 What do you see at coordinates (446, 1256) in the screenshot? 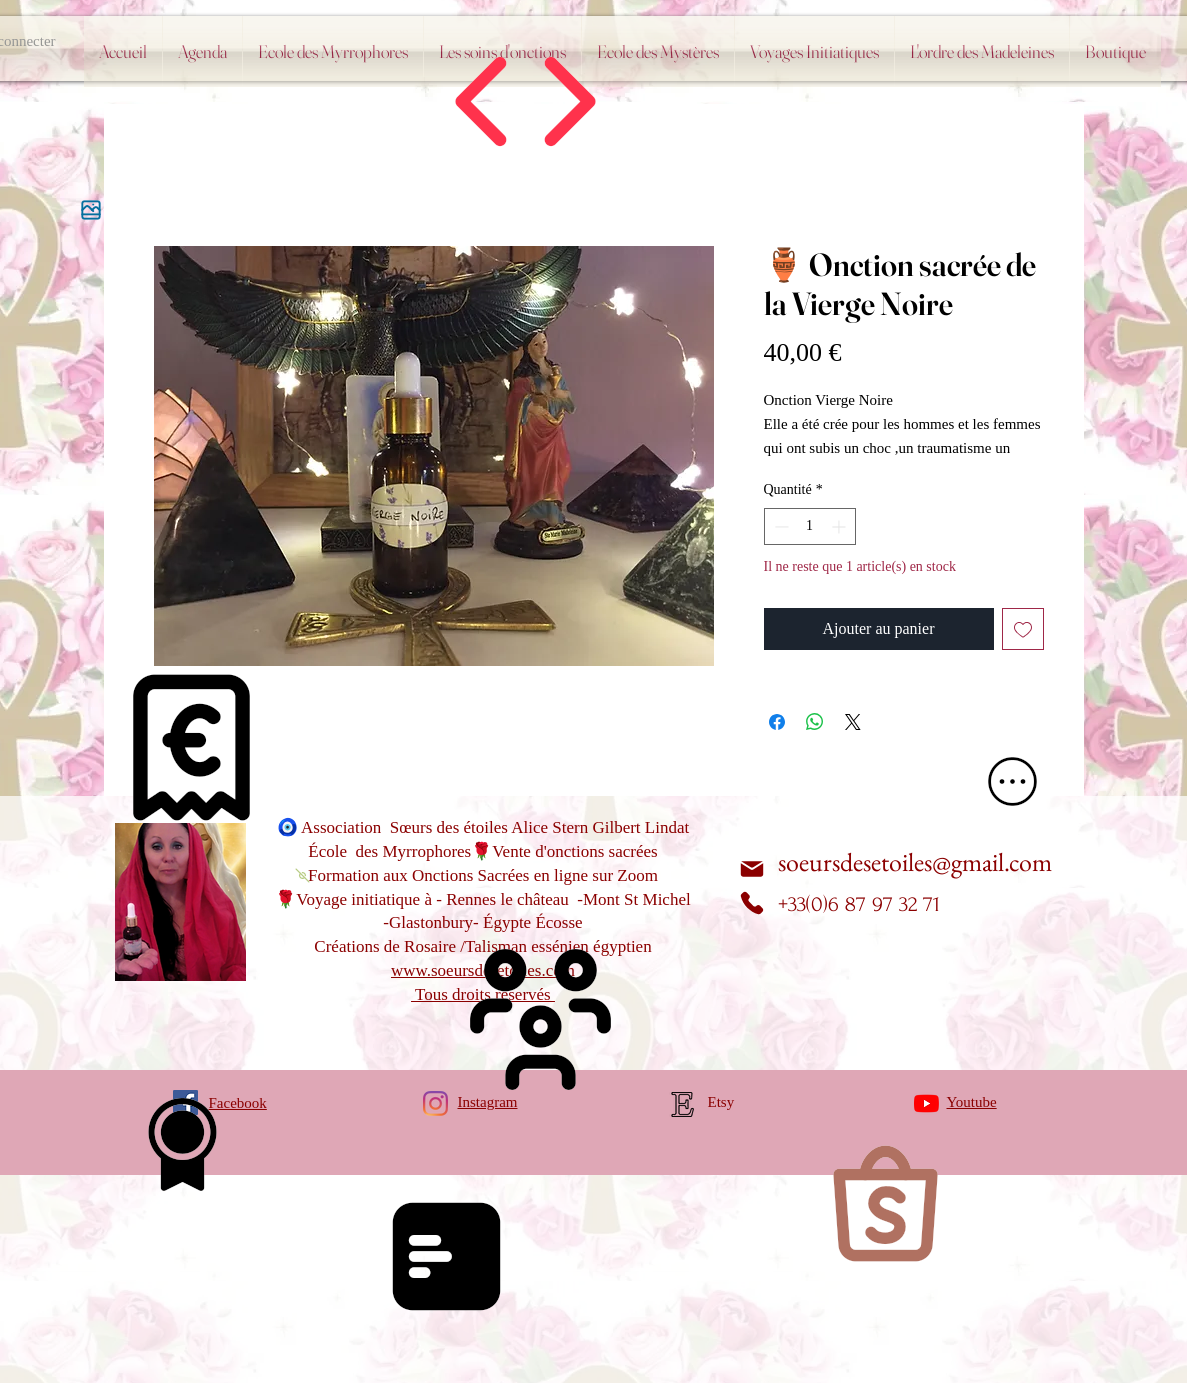
I see `align content to the left, vertically centered` at bounding box center [446, 1256].